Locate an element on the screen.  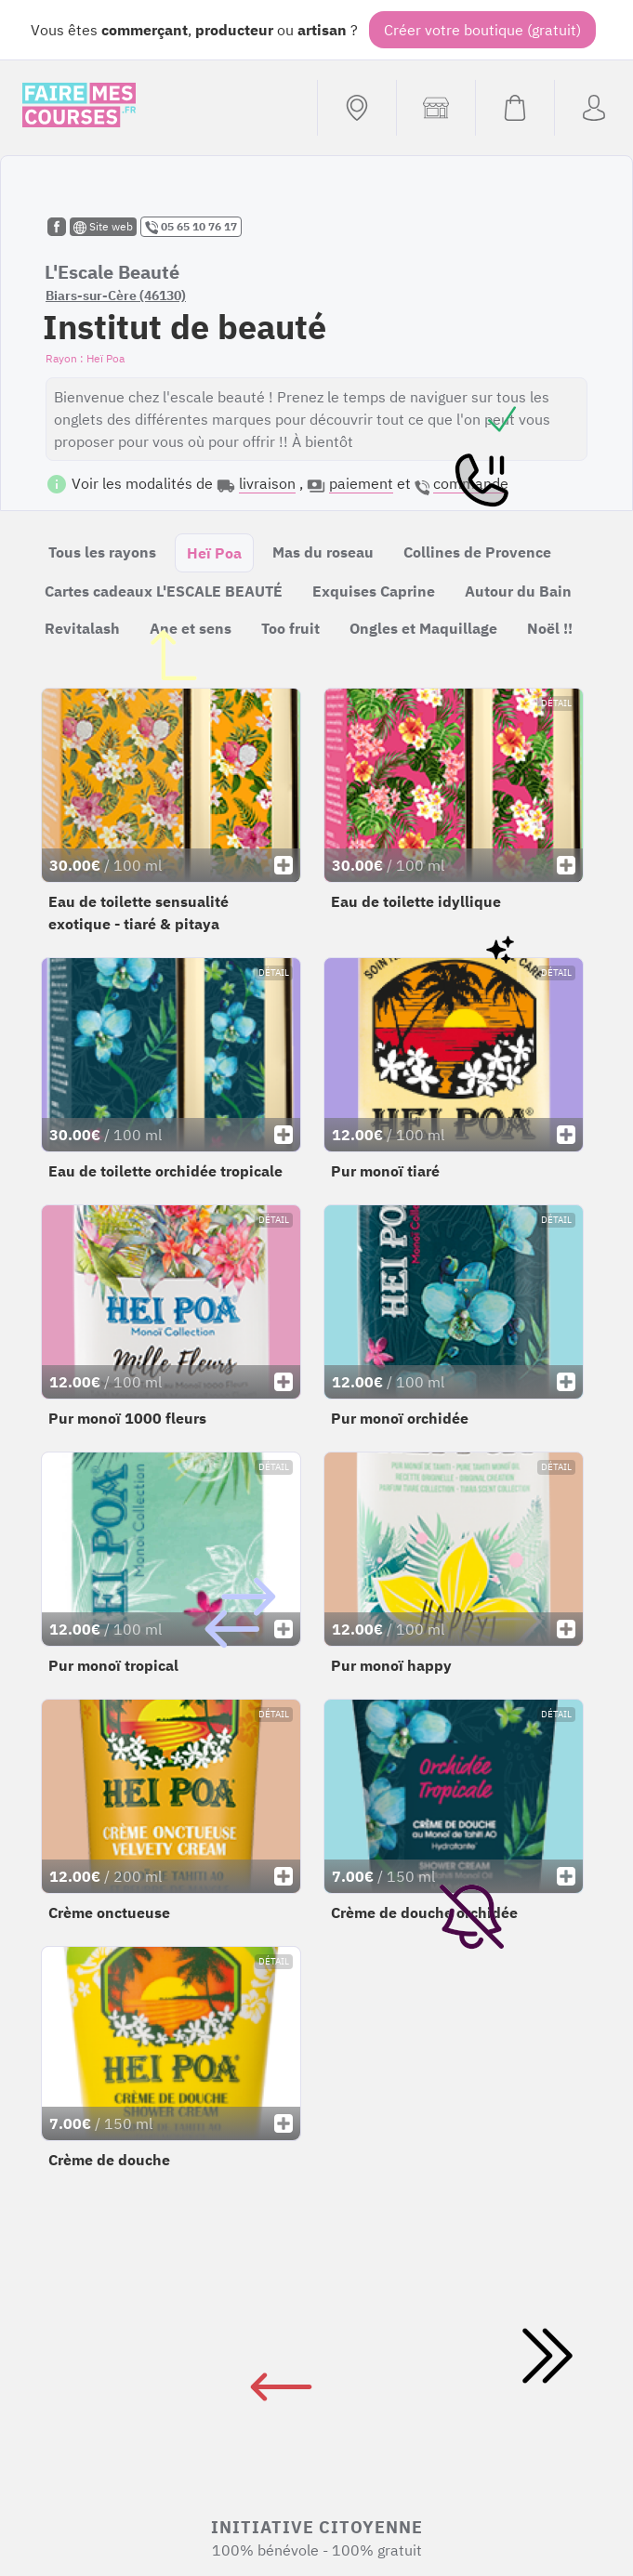
skip forward or advance quickly is located at coordinates (547, 2356).